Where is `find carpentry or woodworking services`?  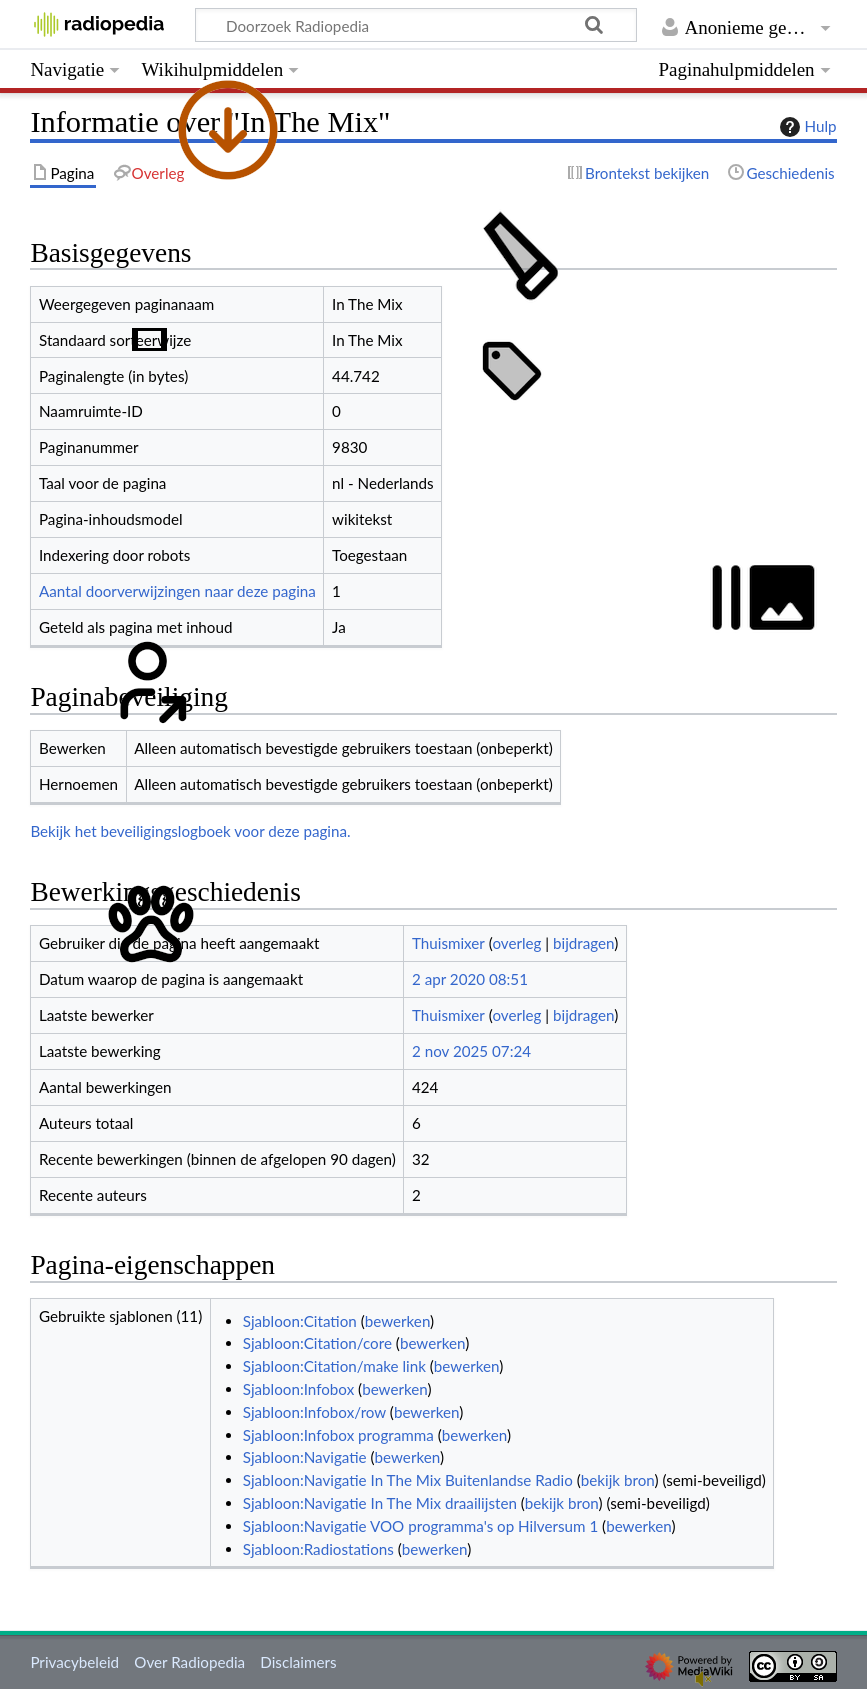
find carpentry or woodworking services is located at coordinates (522, 257).